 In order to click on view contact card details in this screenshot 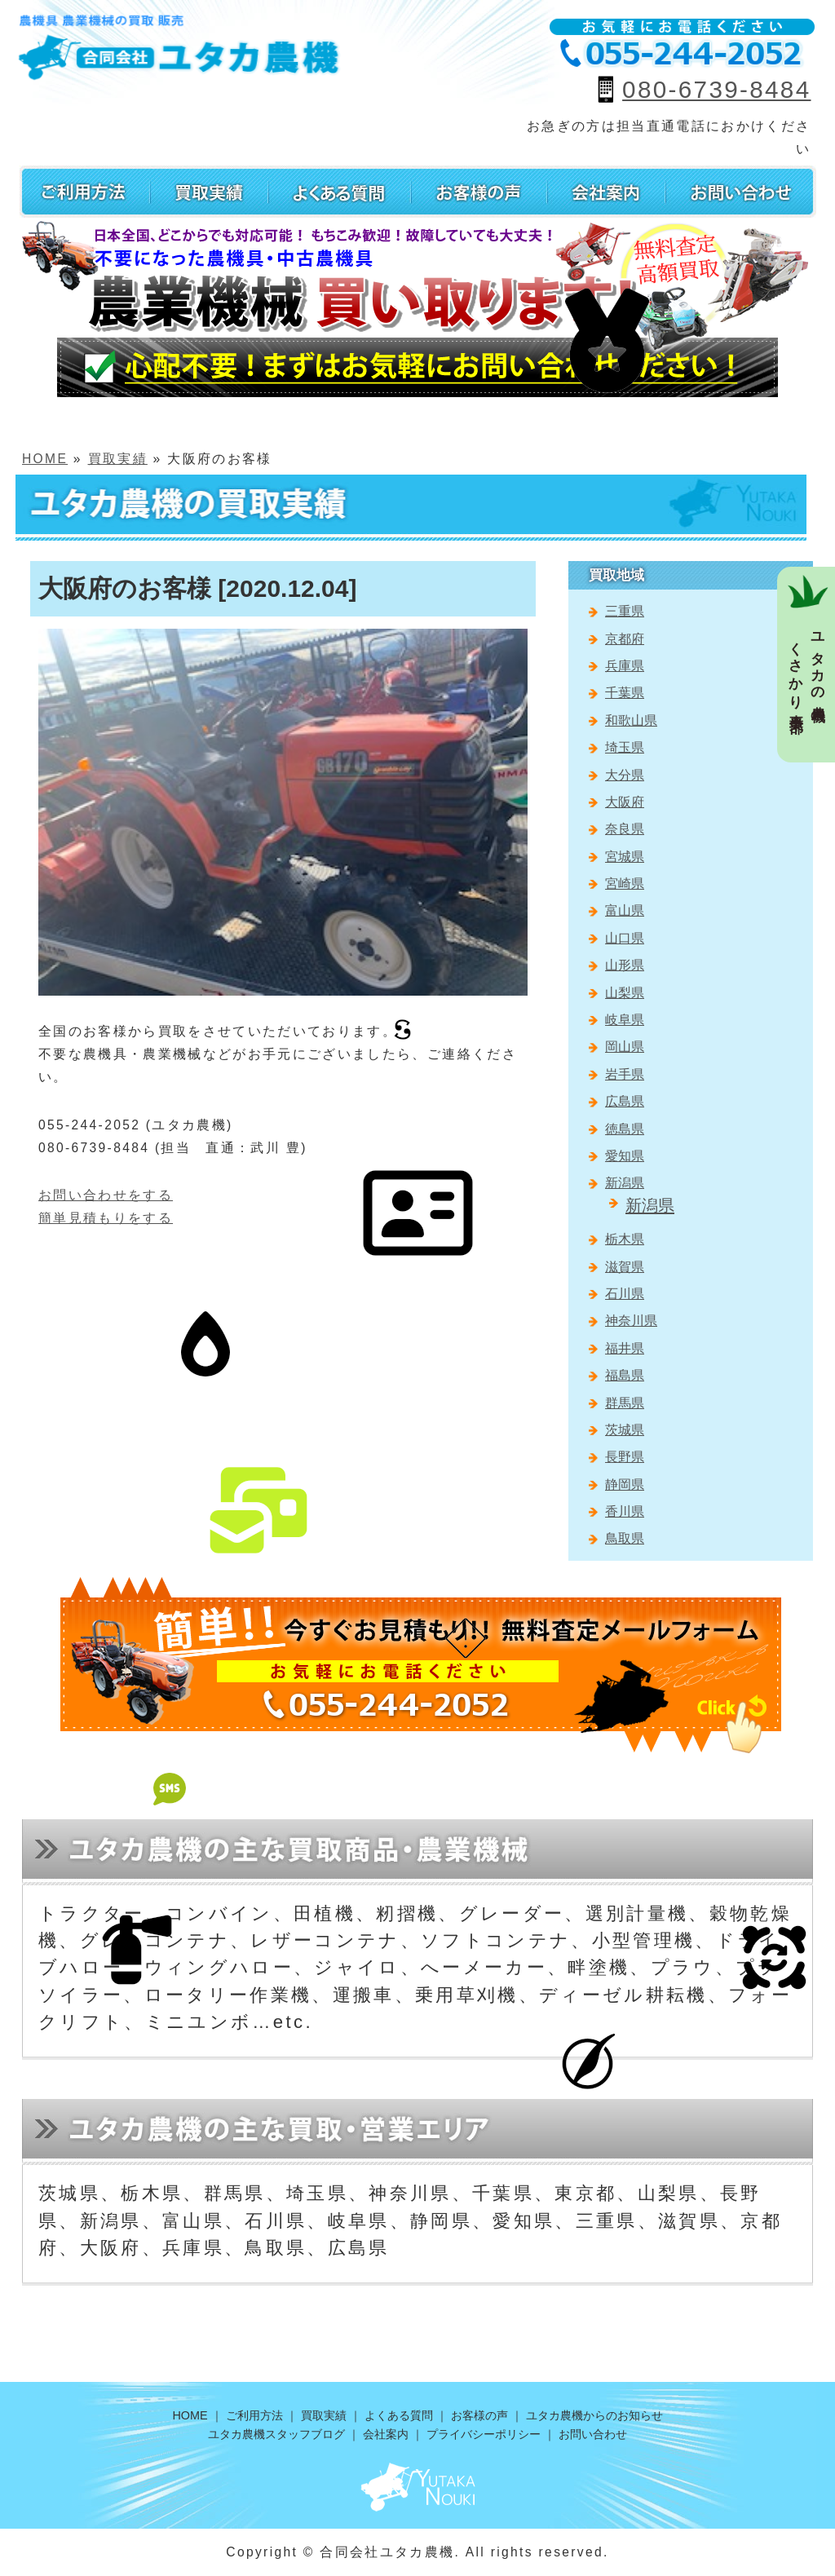, I will do `click(418, 1213)`.